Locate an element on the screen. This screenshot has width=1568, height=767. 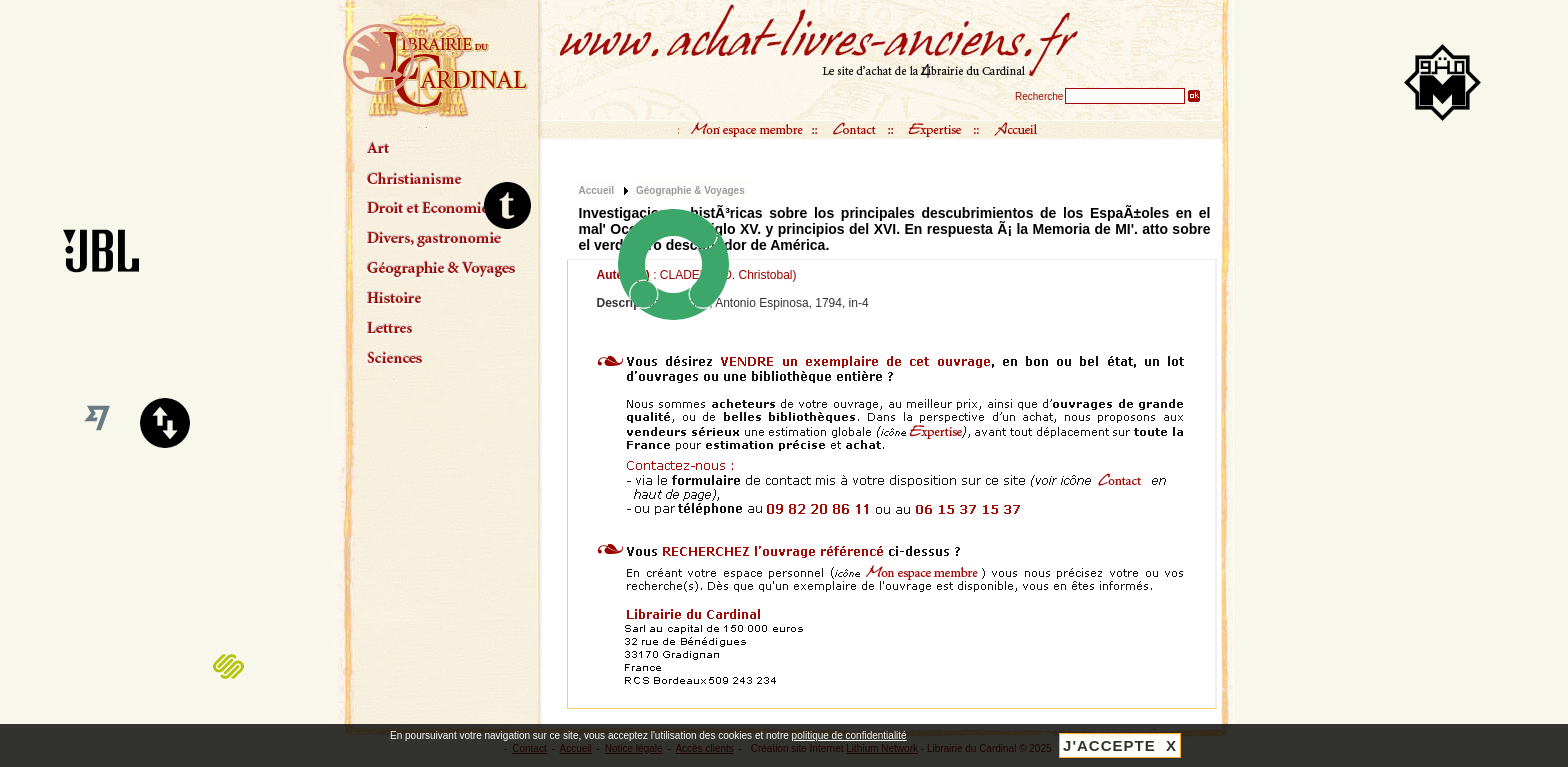
open the Wise money transfer app is located at coordinates (97, 418).